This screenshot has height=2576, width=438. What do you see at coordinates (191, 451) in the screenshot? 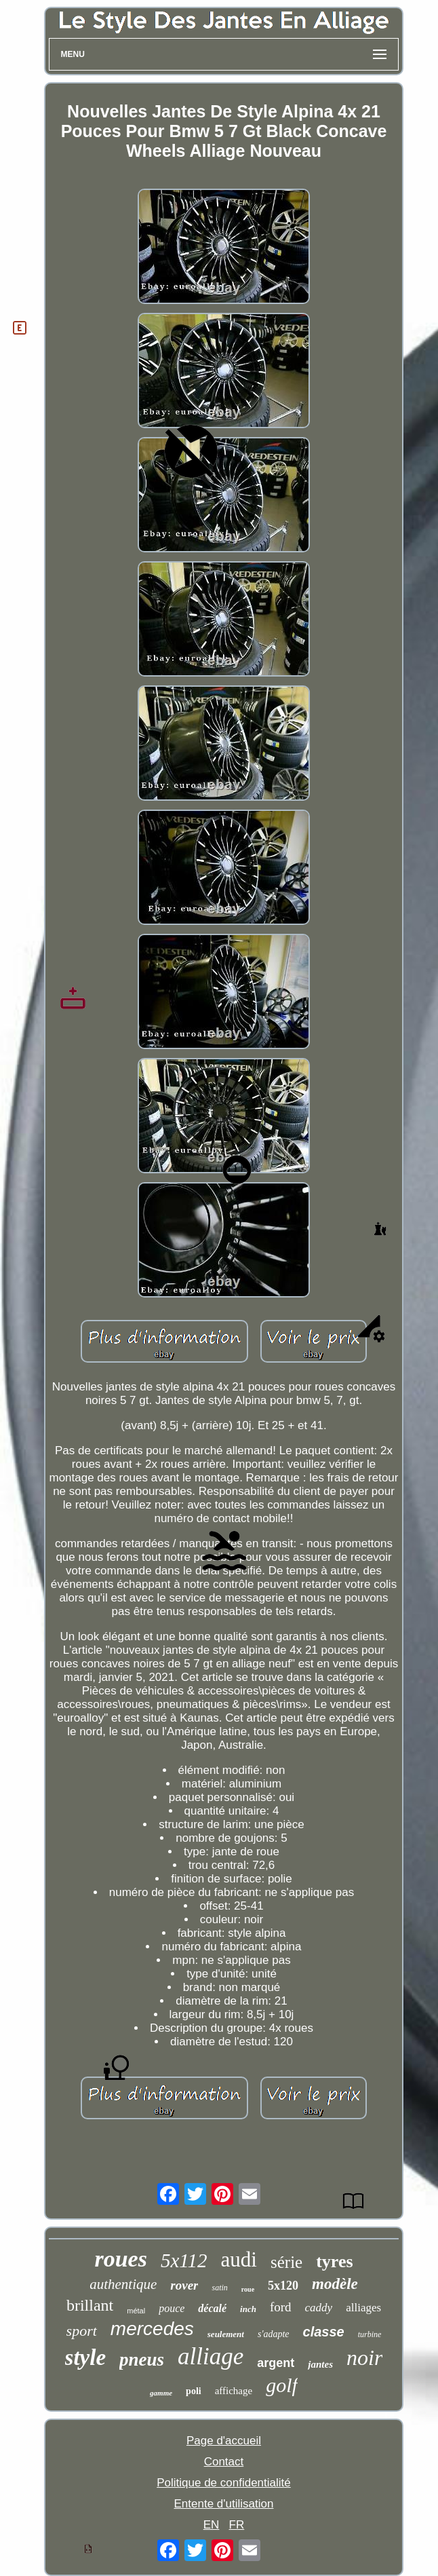
I see `disable compass or navigation mode` at bounding box center [191, 451].